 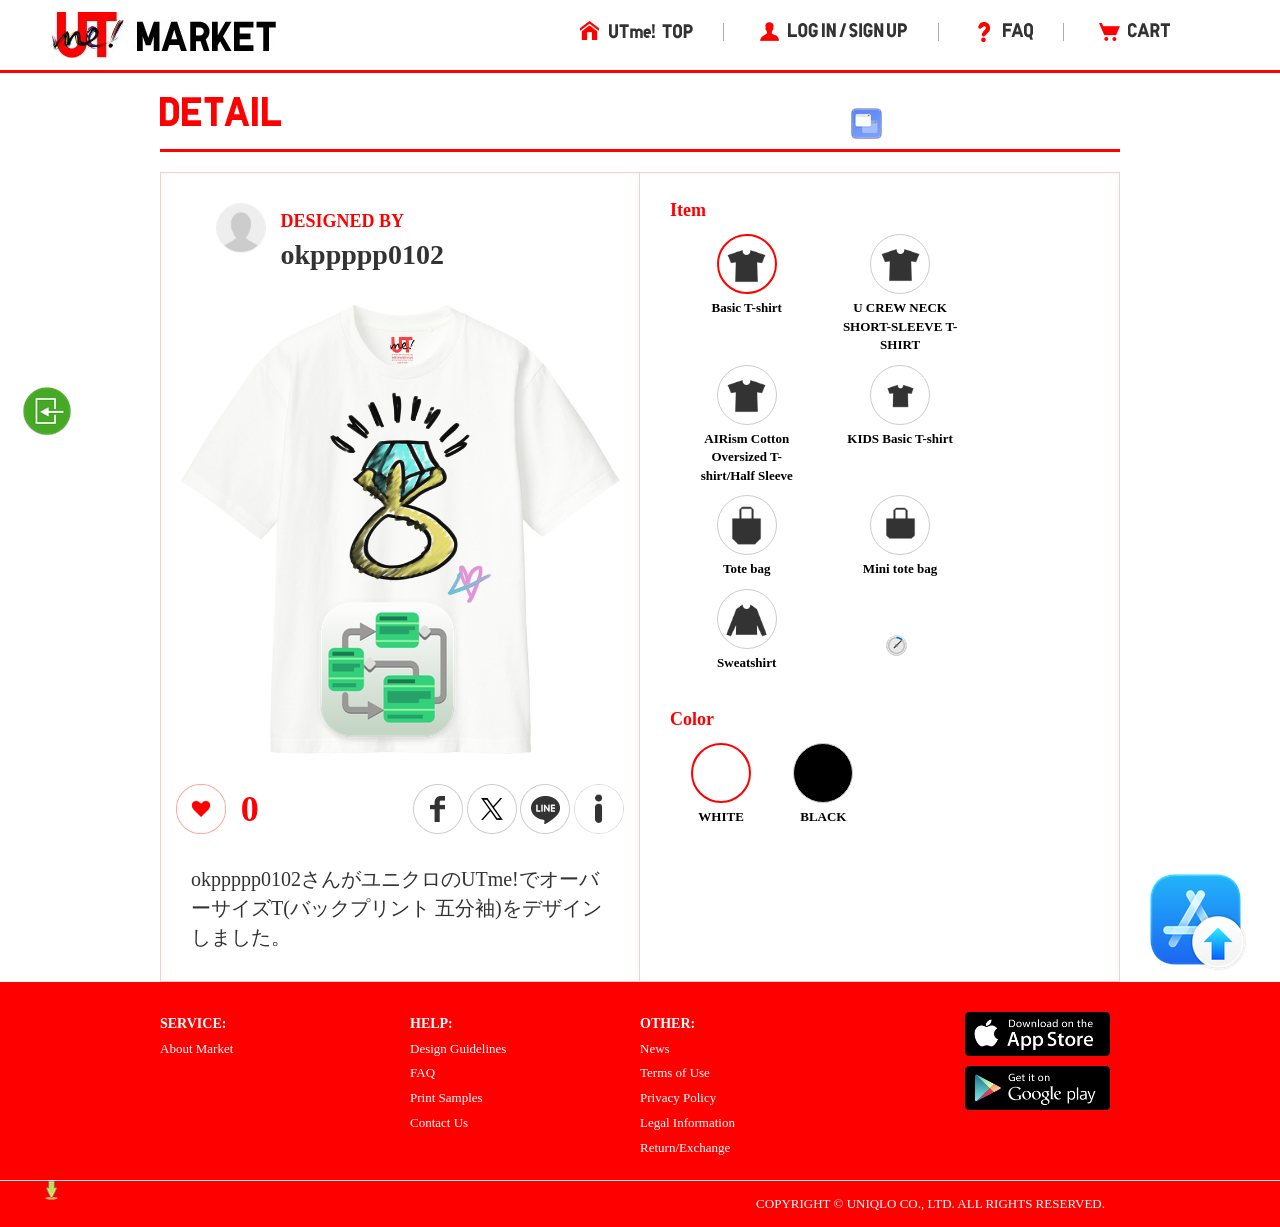 What do you see at coordinates (47, 411) in the screenshot?
I see `log out of your account` at bounding box center [47, 411].